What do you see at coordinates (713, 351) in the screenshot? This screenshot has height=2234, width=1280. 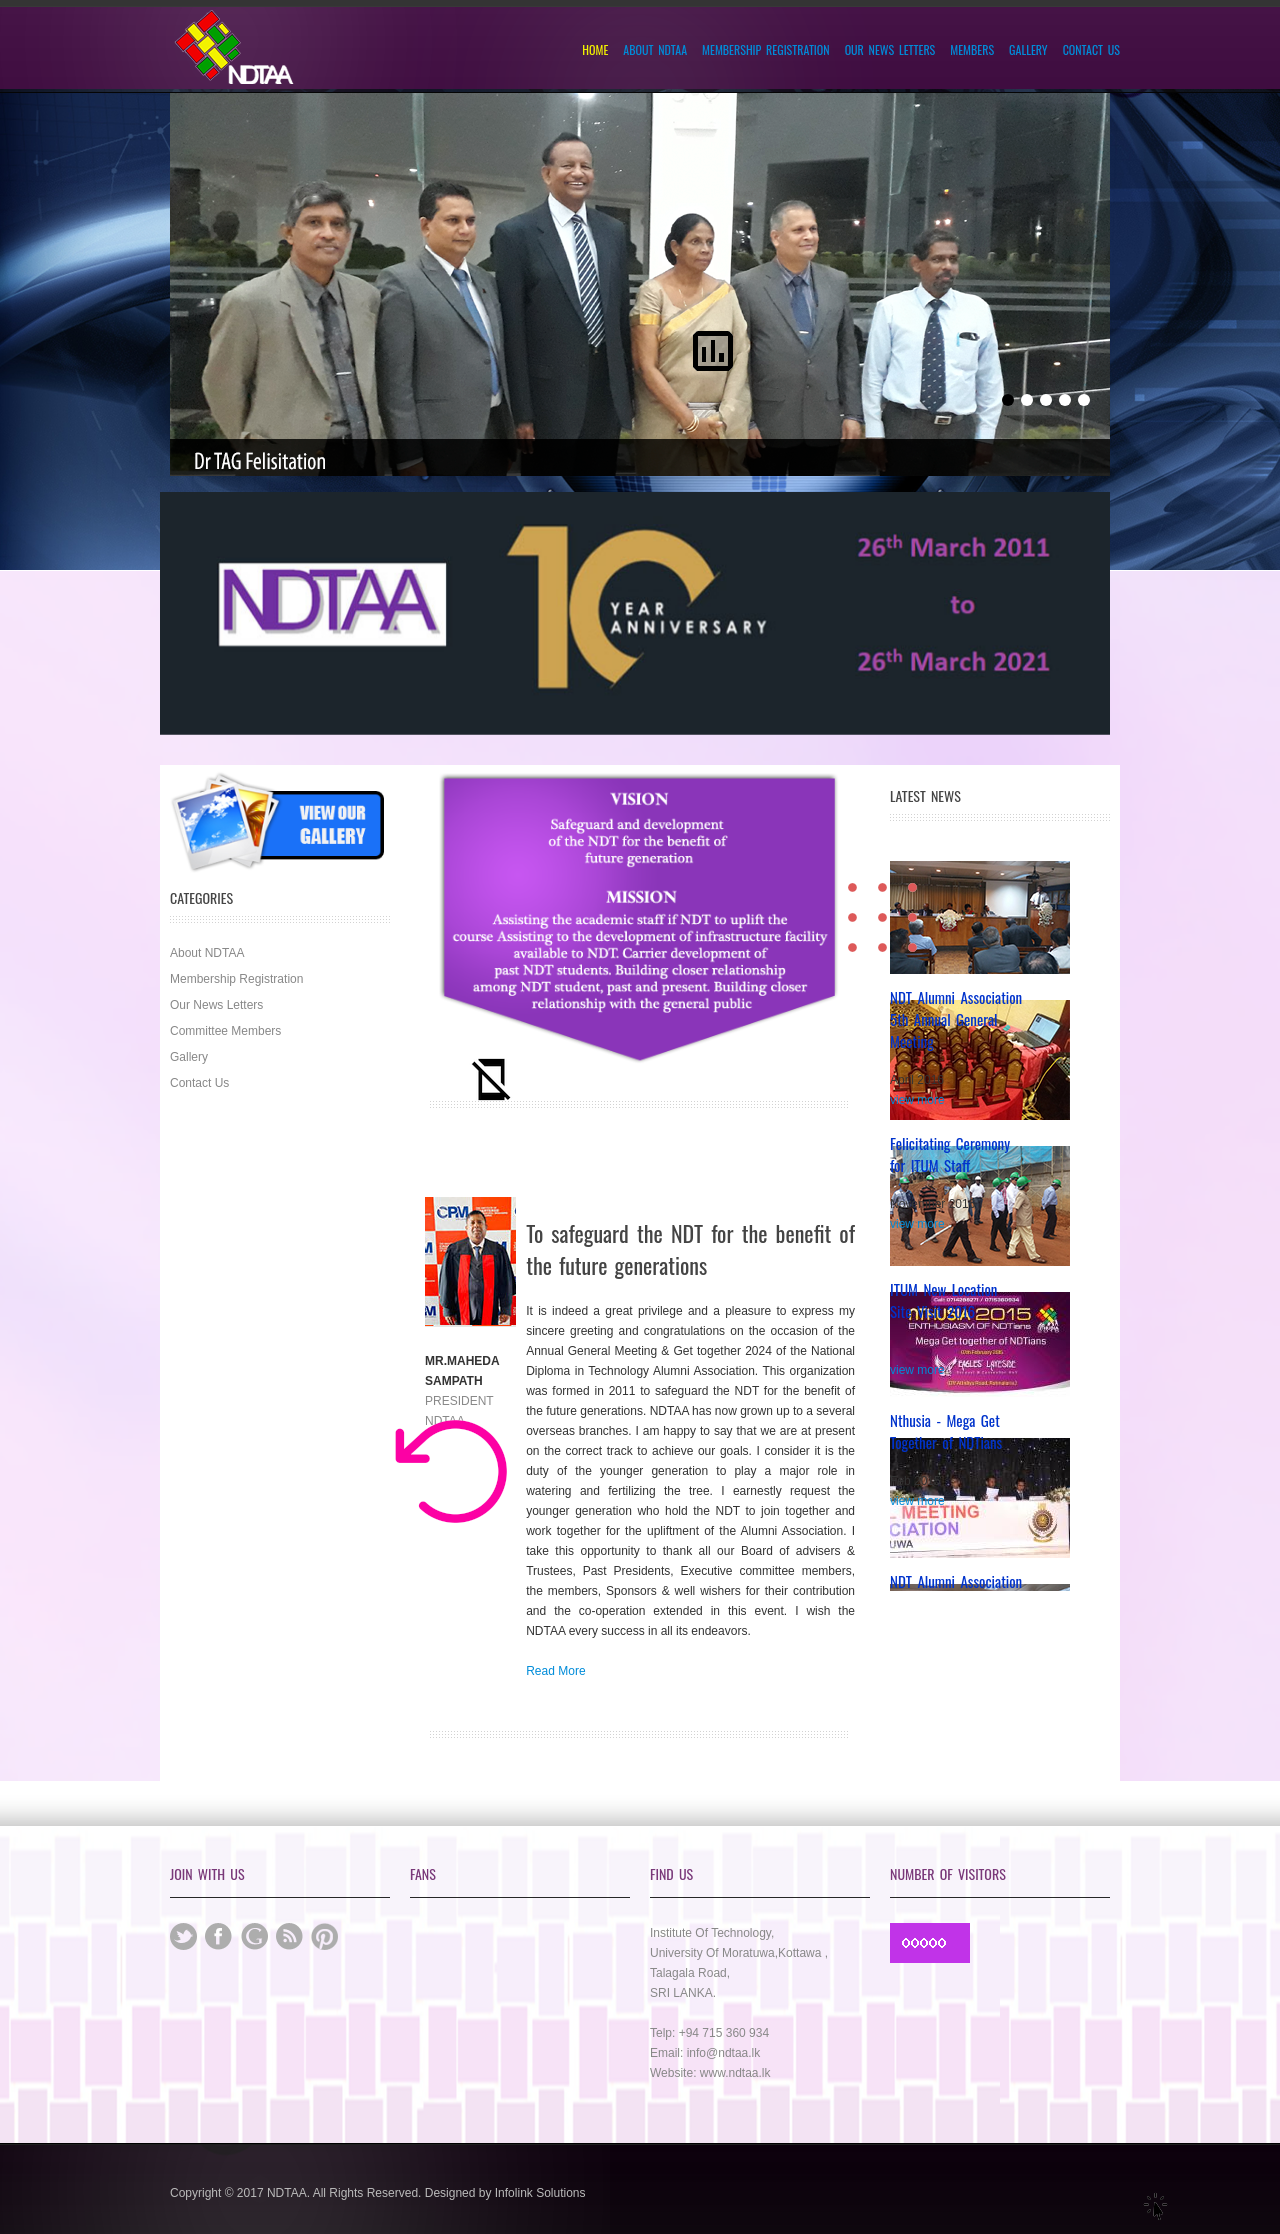 I see `view analytics and reports` at bounding box center [713, 351].